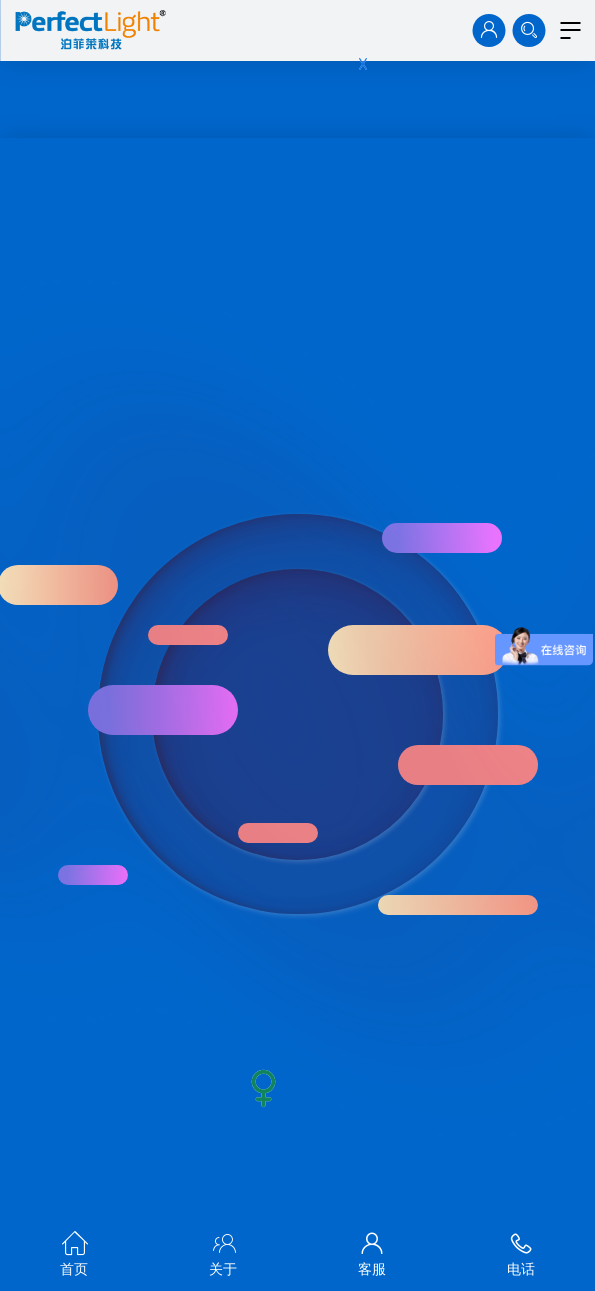 This screenshot has height=1291, width=595. Describe the element at coordinates (363, 64) in the screenshot. I see `close or dismiss a window` at that location.